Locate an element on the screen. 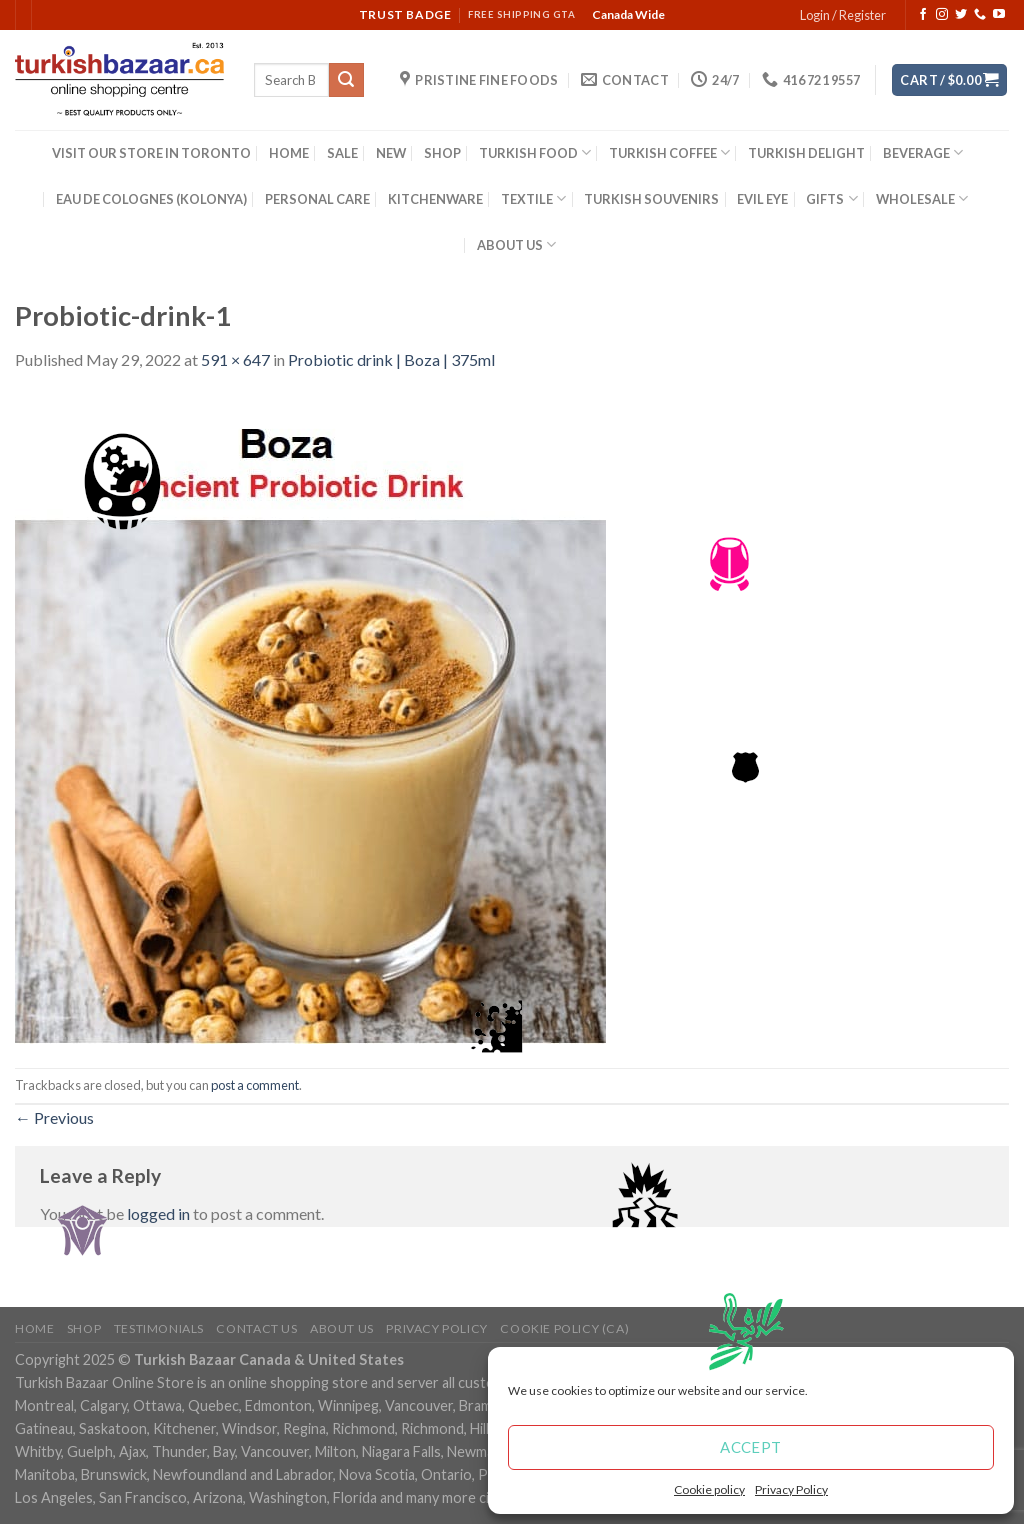 The image size is (1024, 1524). view fossil collection in museum or archaeology game is located at coordinates (746, 1332).